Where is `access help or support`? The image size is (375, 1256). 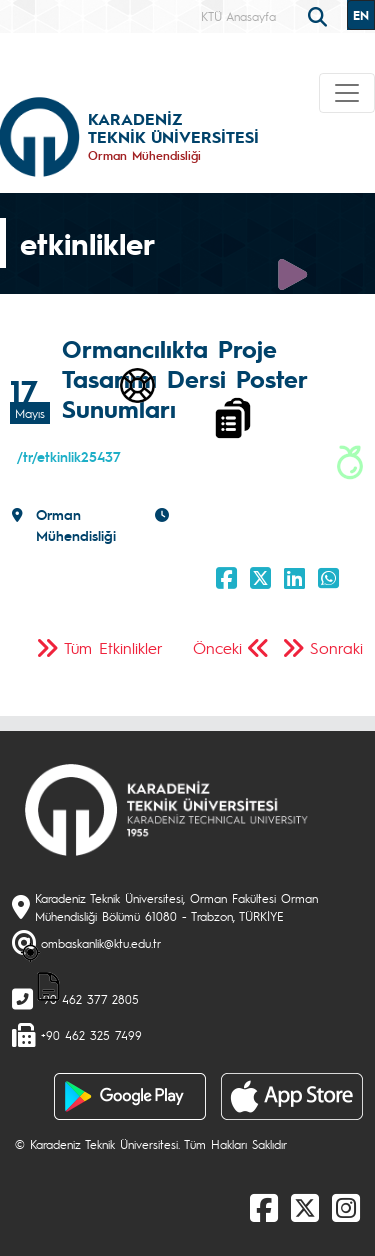 access help or support is located at coordinates (137, 385).